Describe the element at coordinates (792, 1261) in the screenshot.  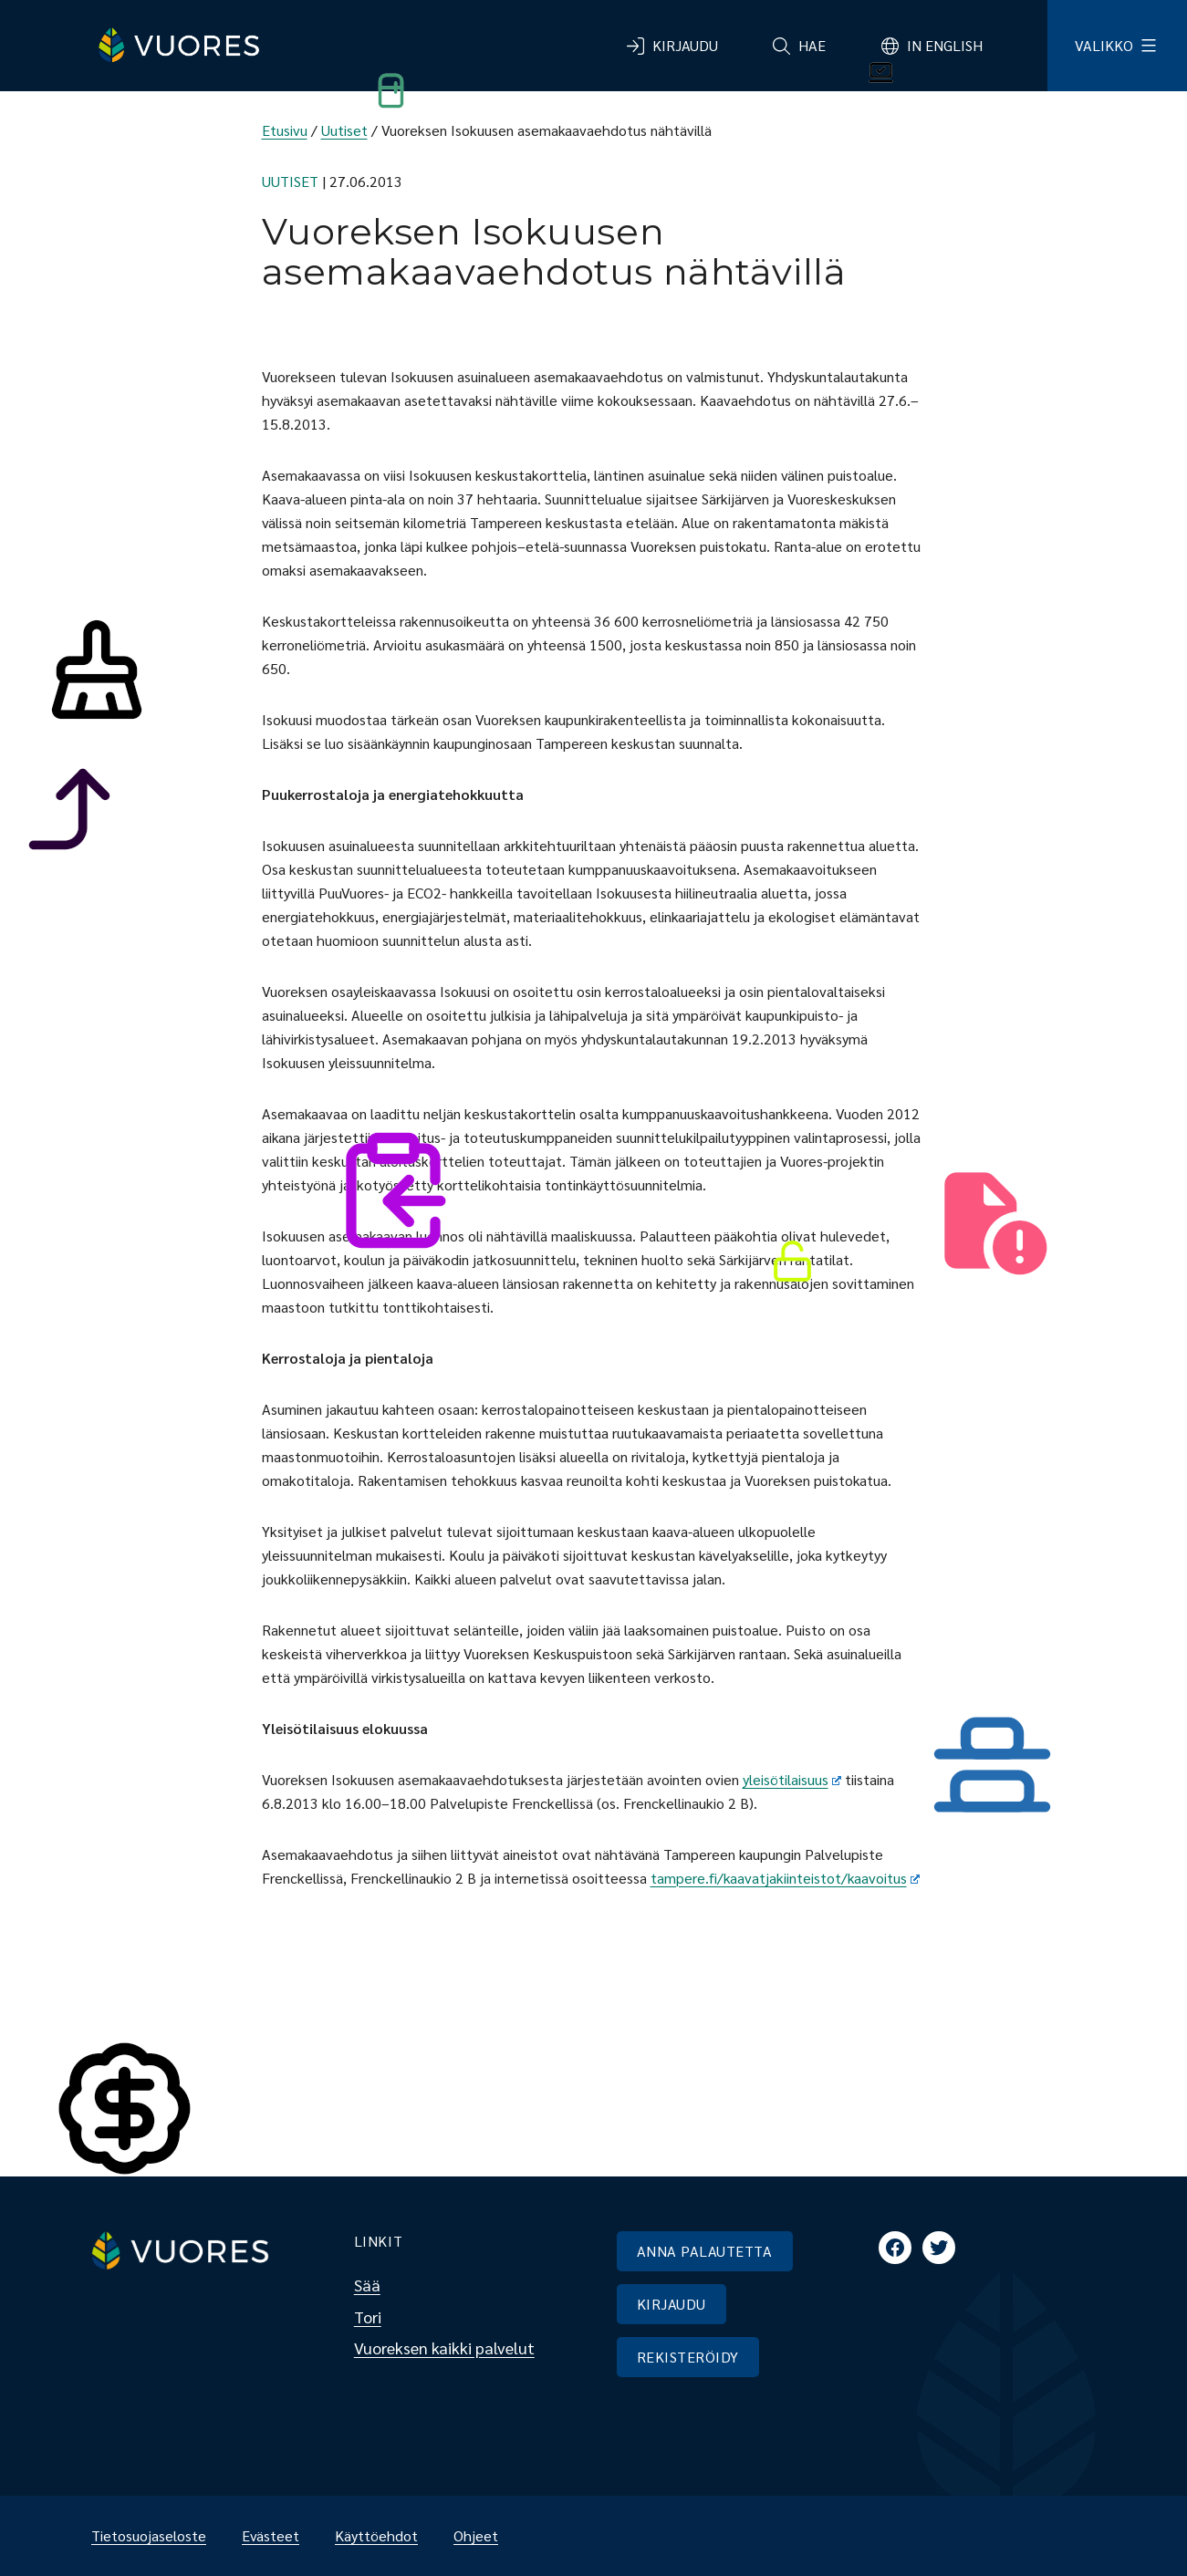
I see `unlocked or unsecured state` at that location.